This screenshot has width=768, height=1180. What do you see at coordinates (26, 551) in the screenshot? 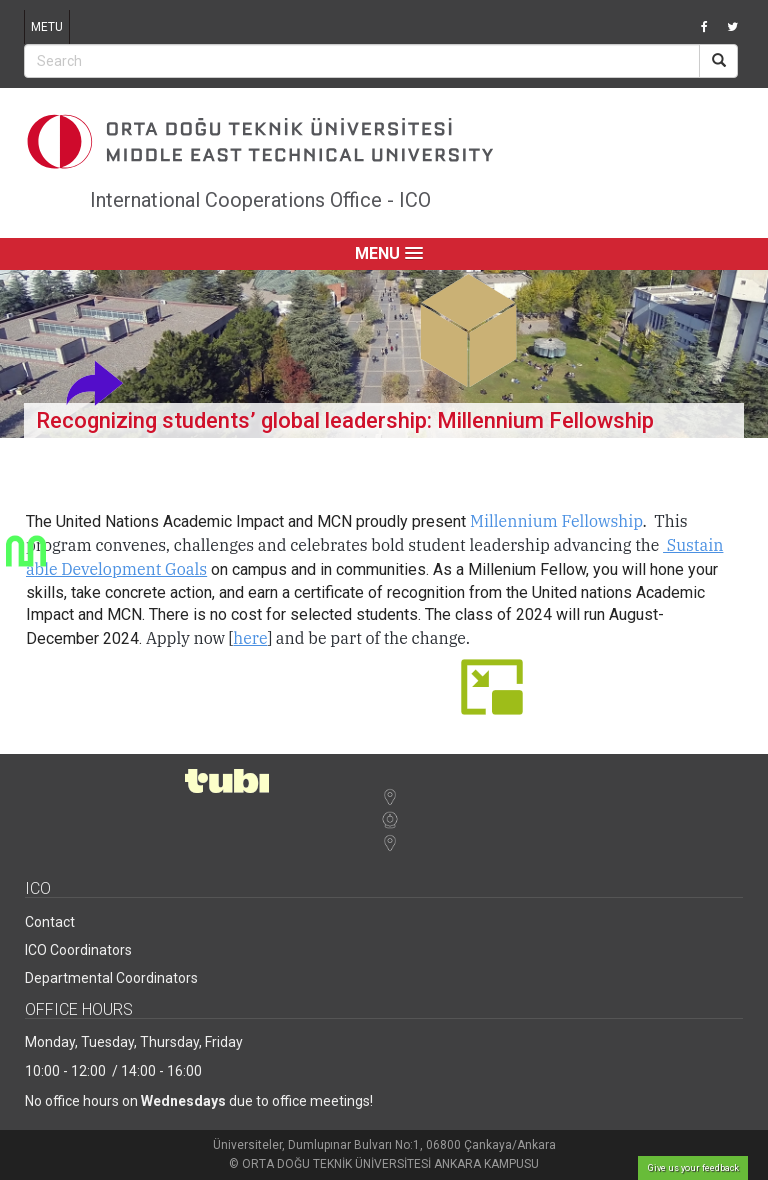
I see `open mural collaborative workspace app` at bounding box center [26, 551].